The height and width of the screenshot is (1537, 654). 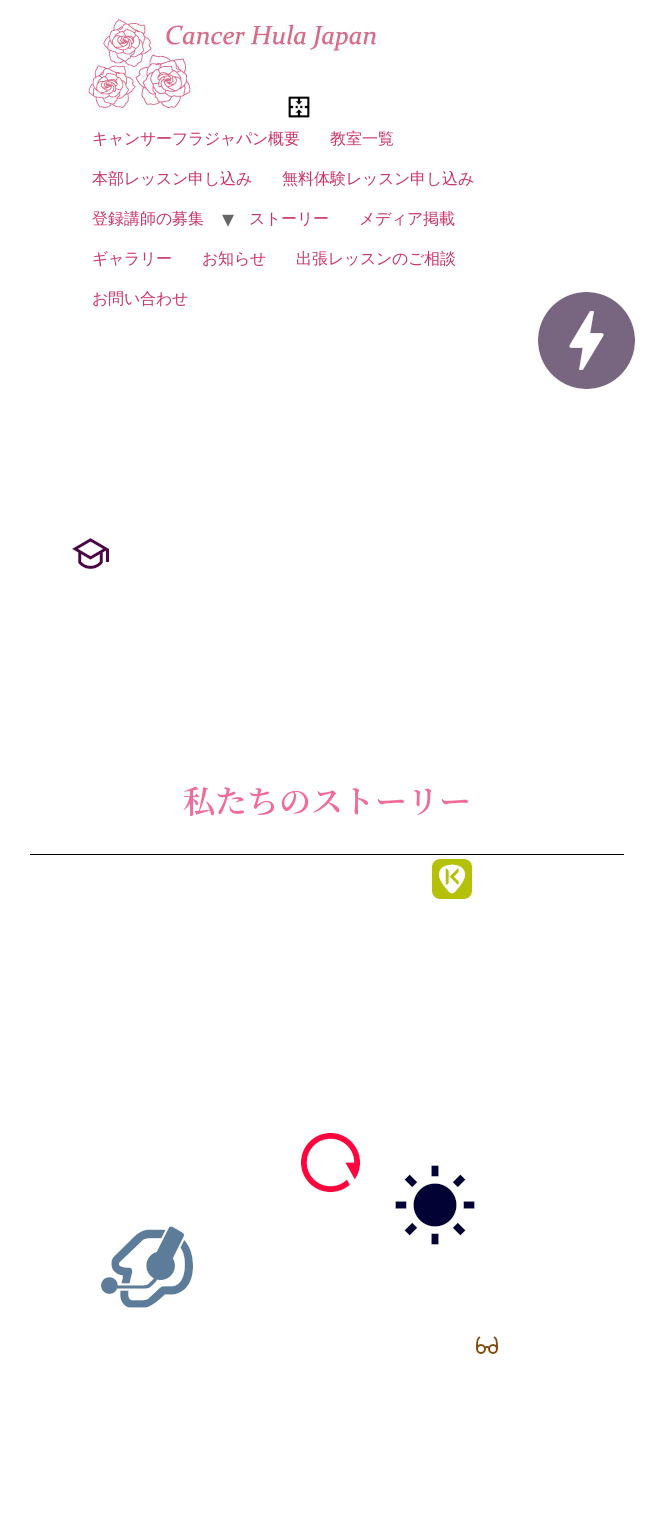 What do you see at coordinates (330, 1162) in the screenshot?
I see `restart the device` at bounding box center [330, 1162].